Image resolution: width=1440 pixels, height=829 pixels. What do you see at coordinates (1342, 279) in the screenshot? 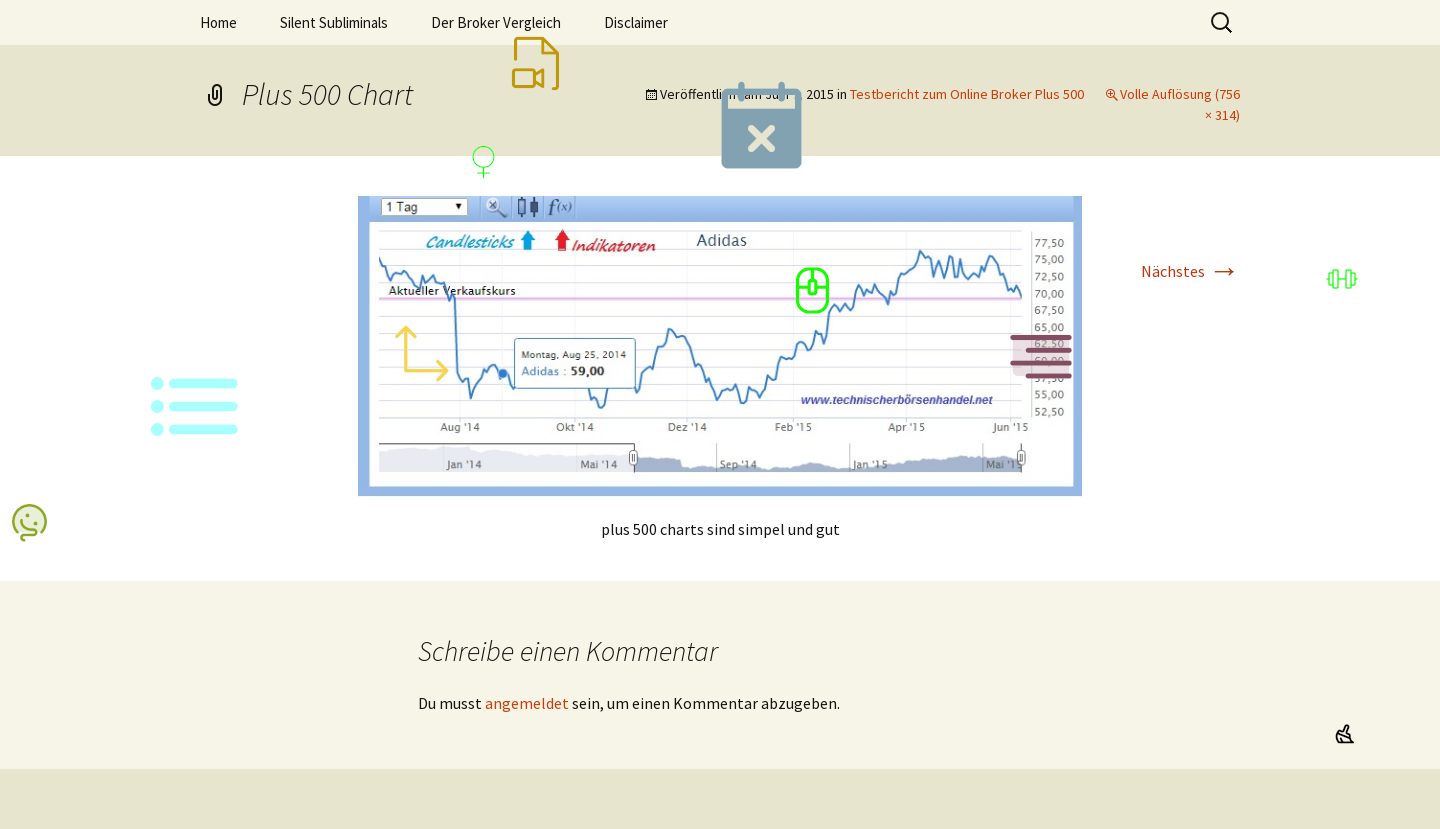
I see `access workout or fitness features` at bounding box center [1342, 279].